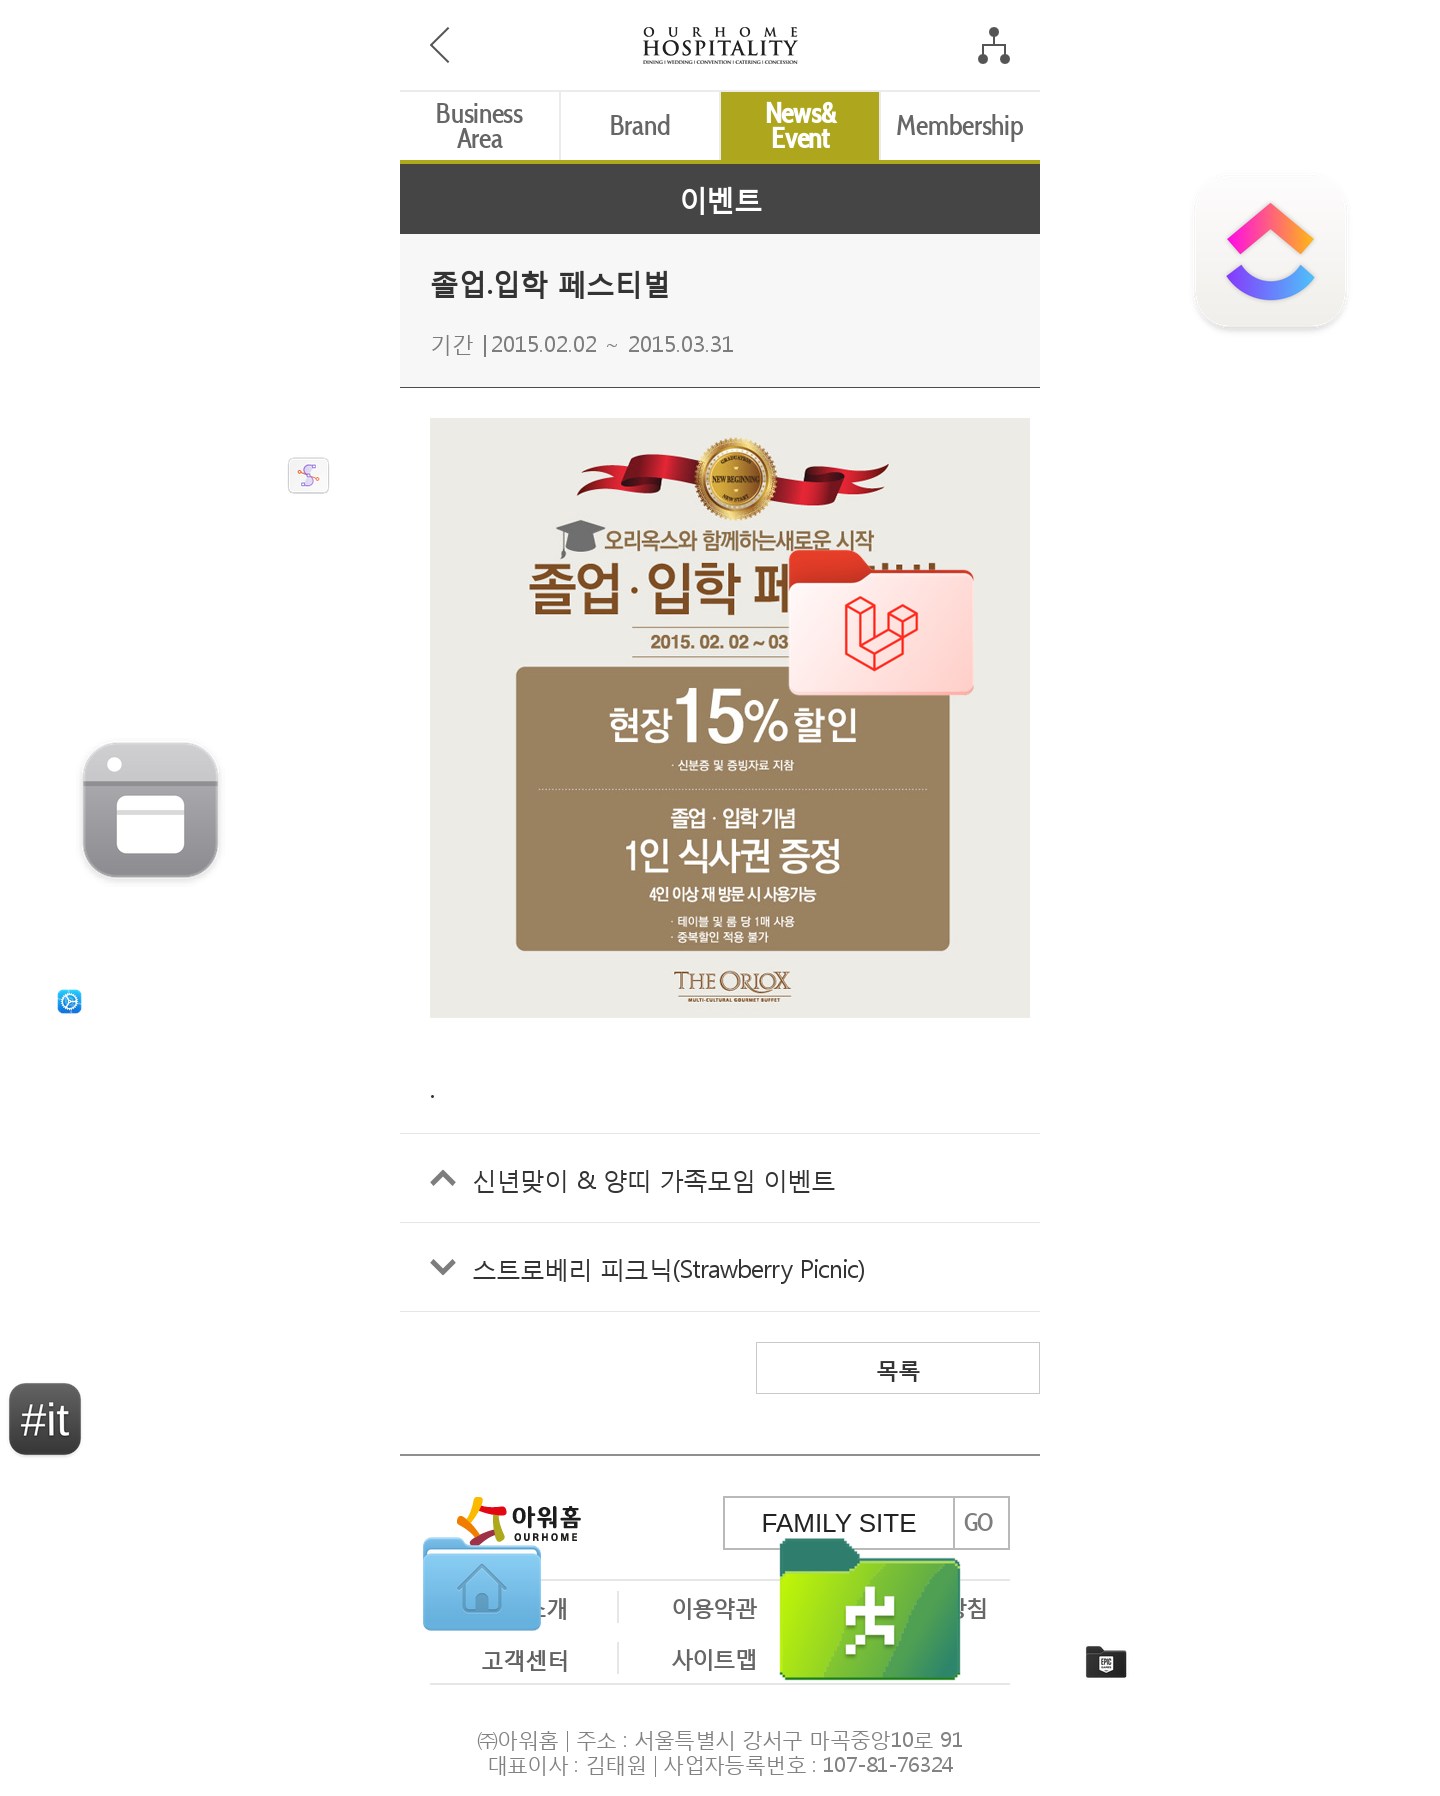 This screenshot has width=1440, height=1796. Describe the element at coordinates (69, 1001) in the screenshot. I see `open software center or app store` at that location.